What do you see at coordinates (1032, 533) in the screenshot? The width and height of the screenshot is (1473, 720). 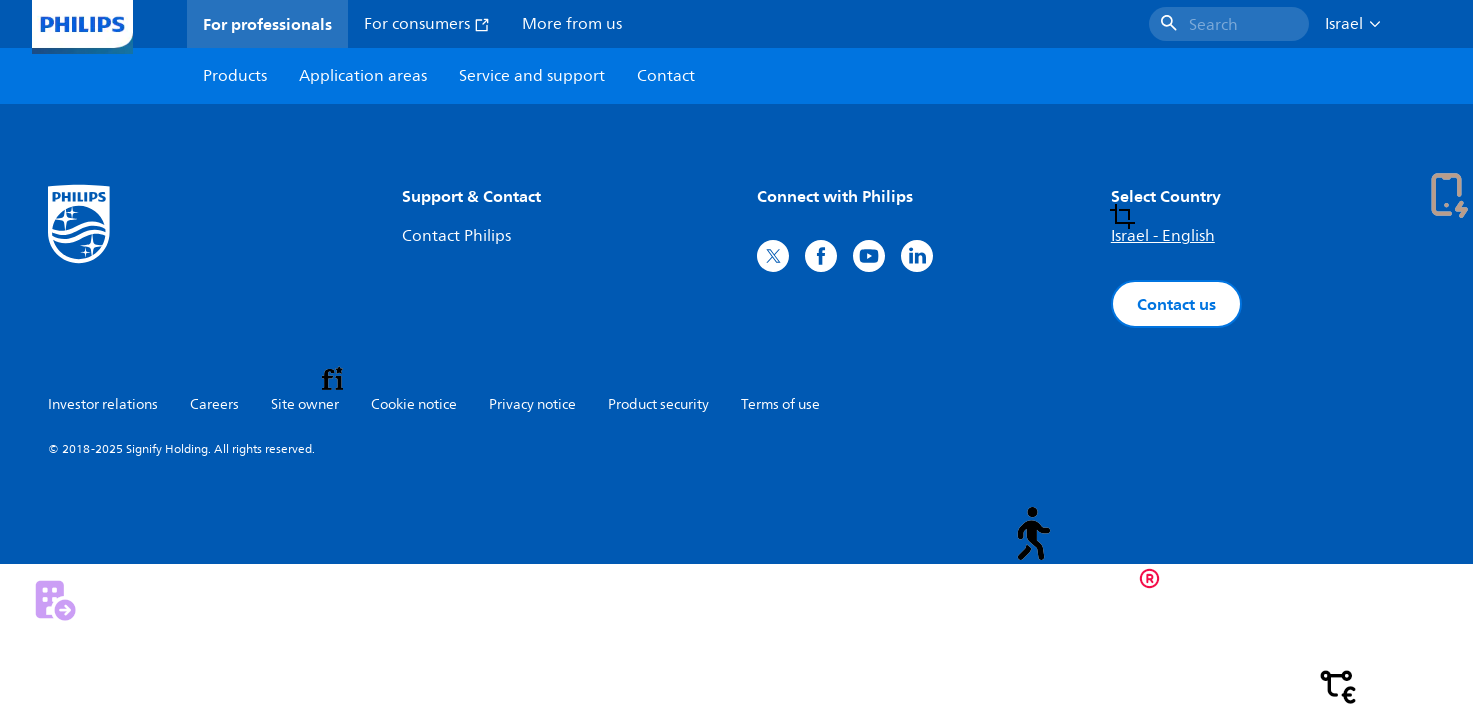 I see `get walking directions` at bounding box center [1032, 533].